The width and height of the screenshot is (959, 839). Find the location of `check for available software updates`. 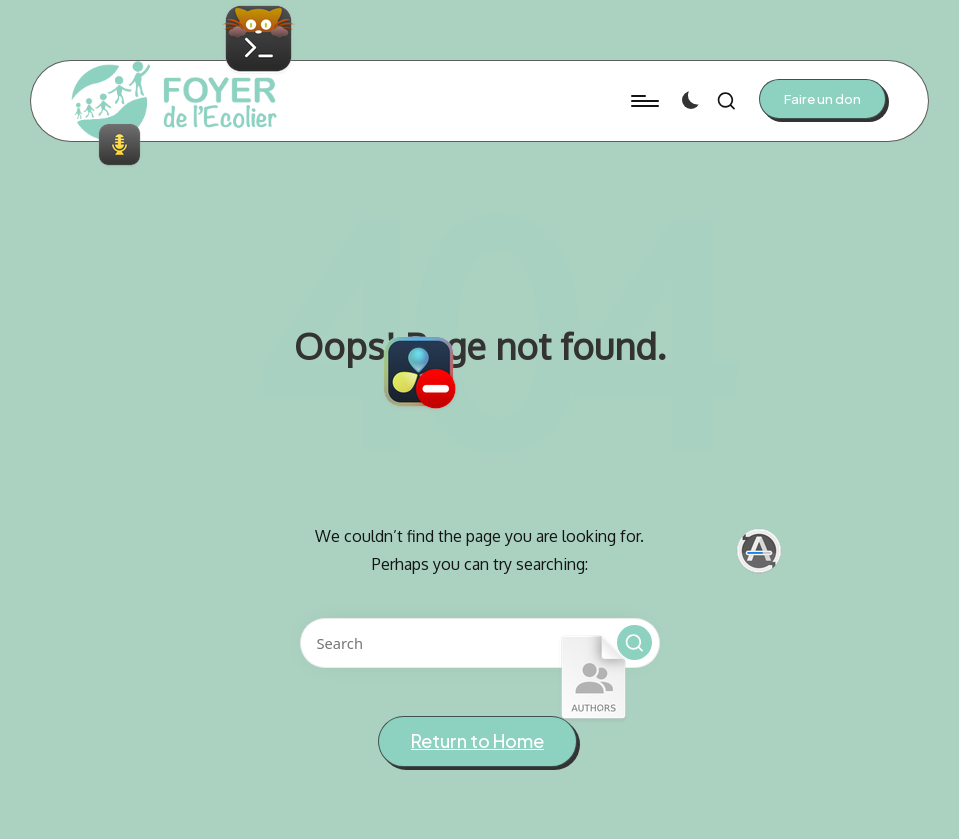

check for available software updates is located at coordinates (759, 551).